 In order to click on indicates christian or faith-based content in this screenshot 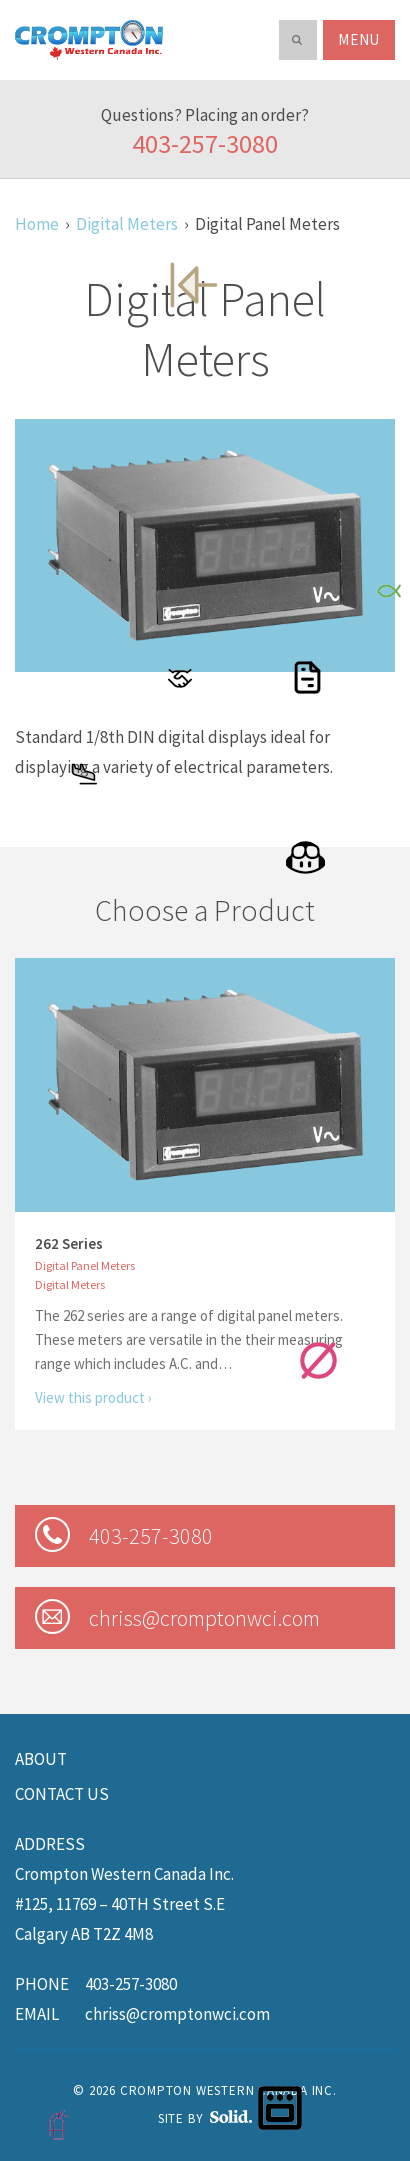, I will do `click(389, 591)`.